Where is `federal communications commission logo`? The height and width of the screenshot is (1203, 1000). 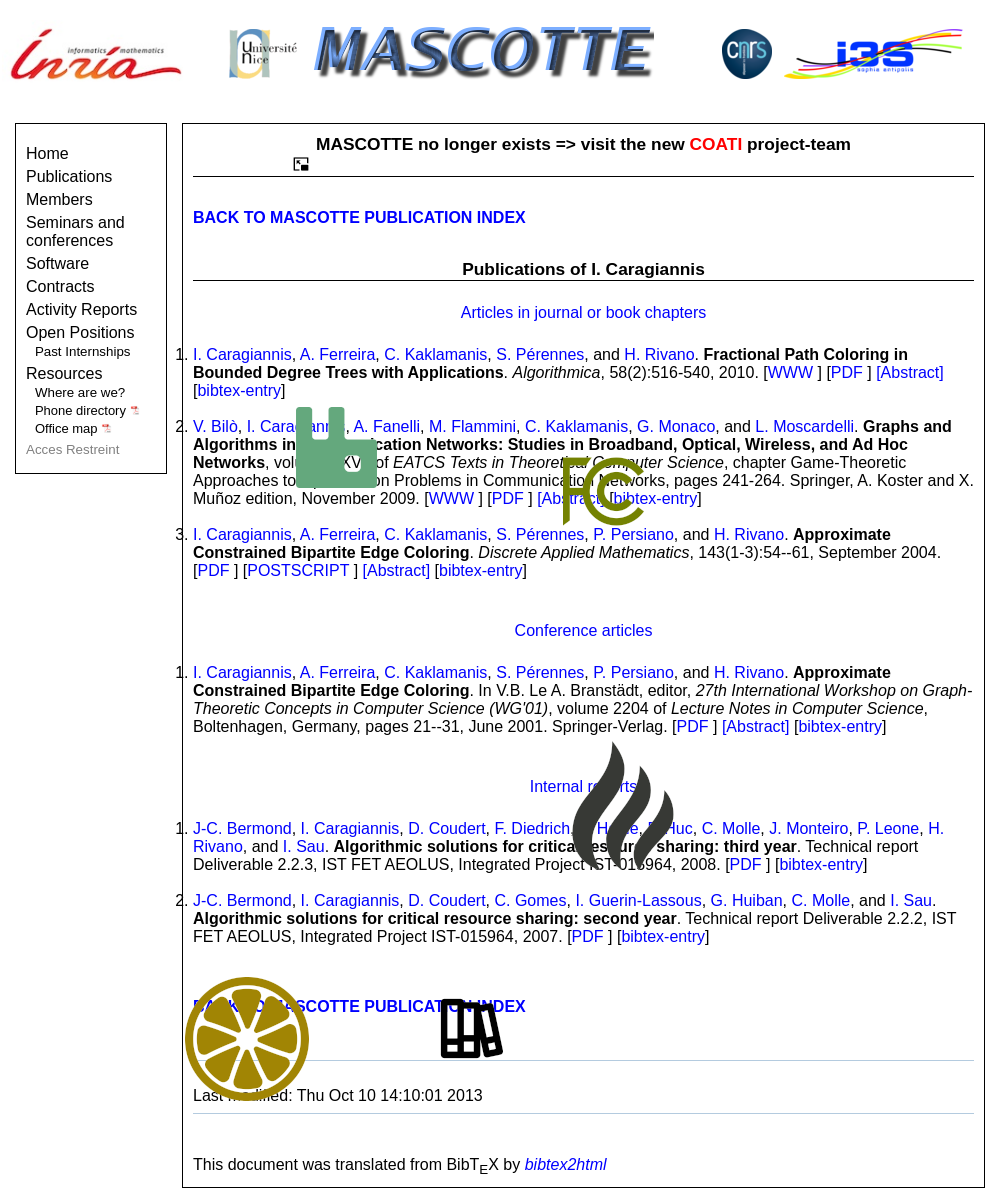 federal communications commission logo is located at coordinates (603, 491).